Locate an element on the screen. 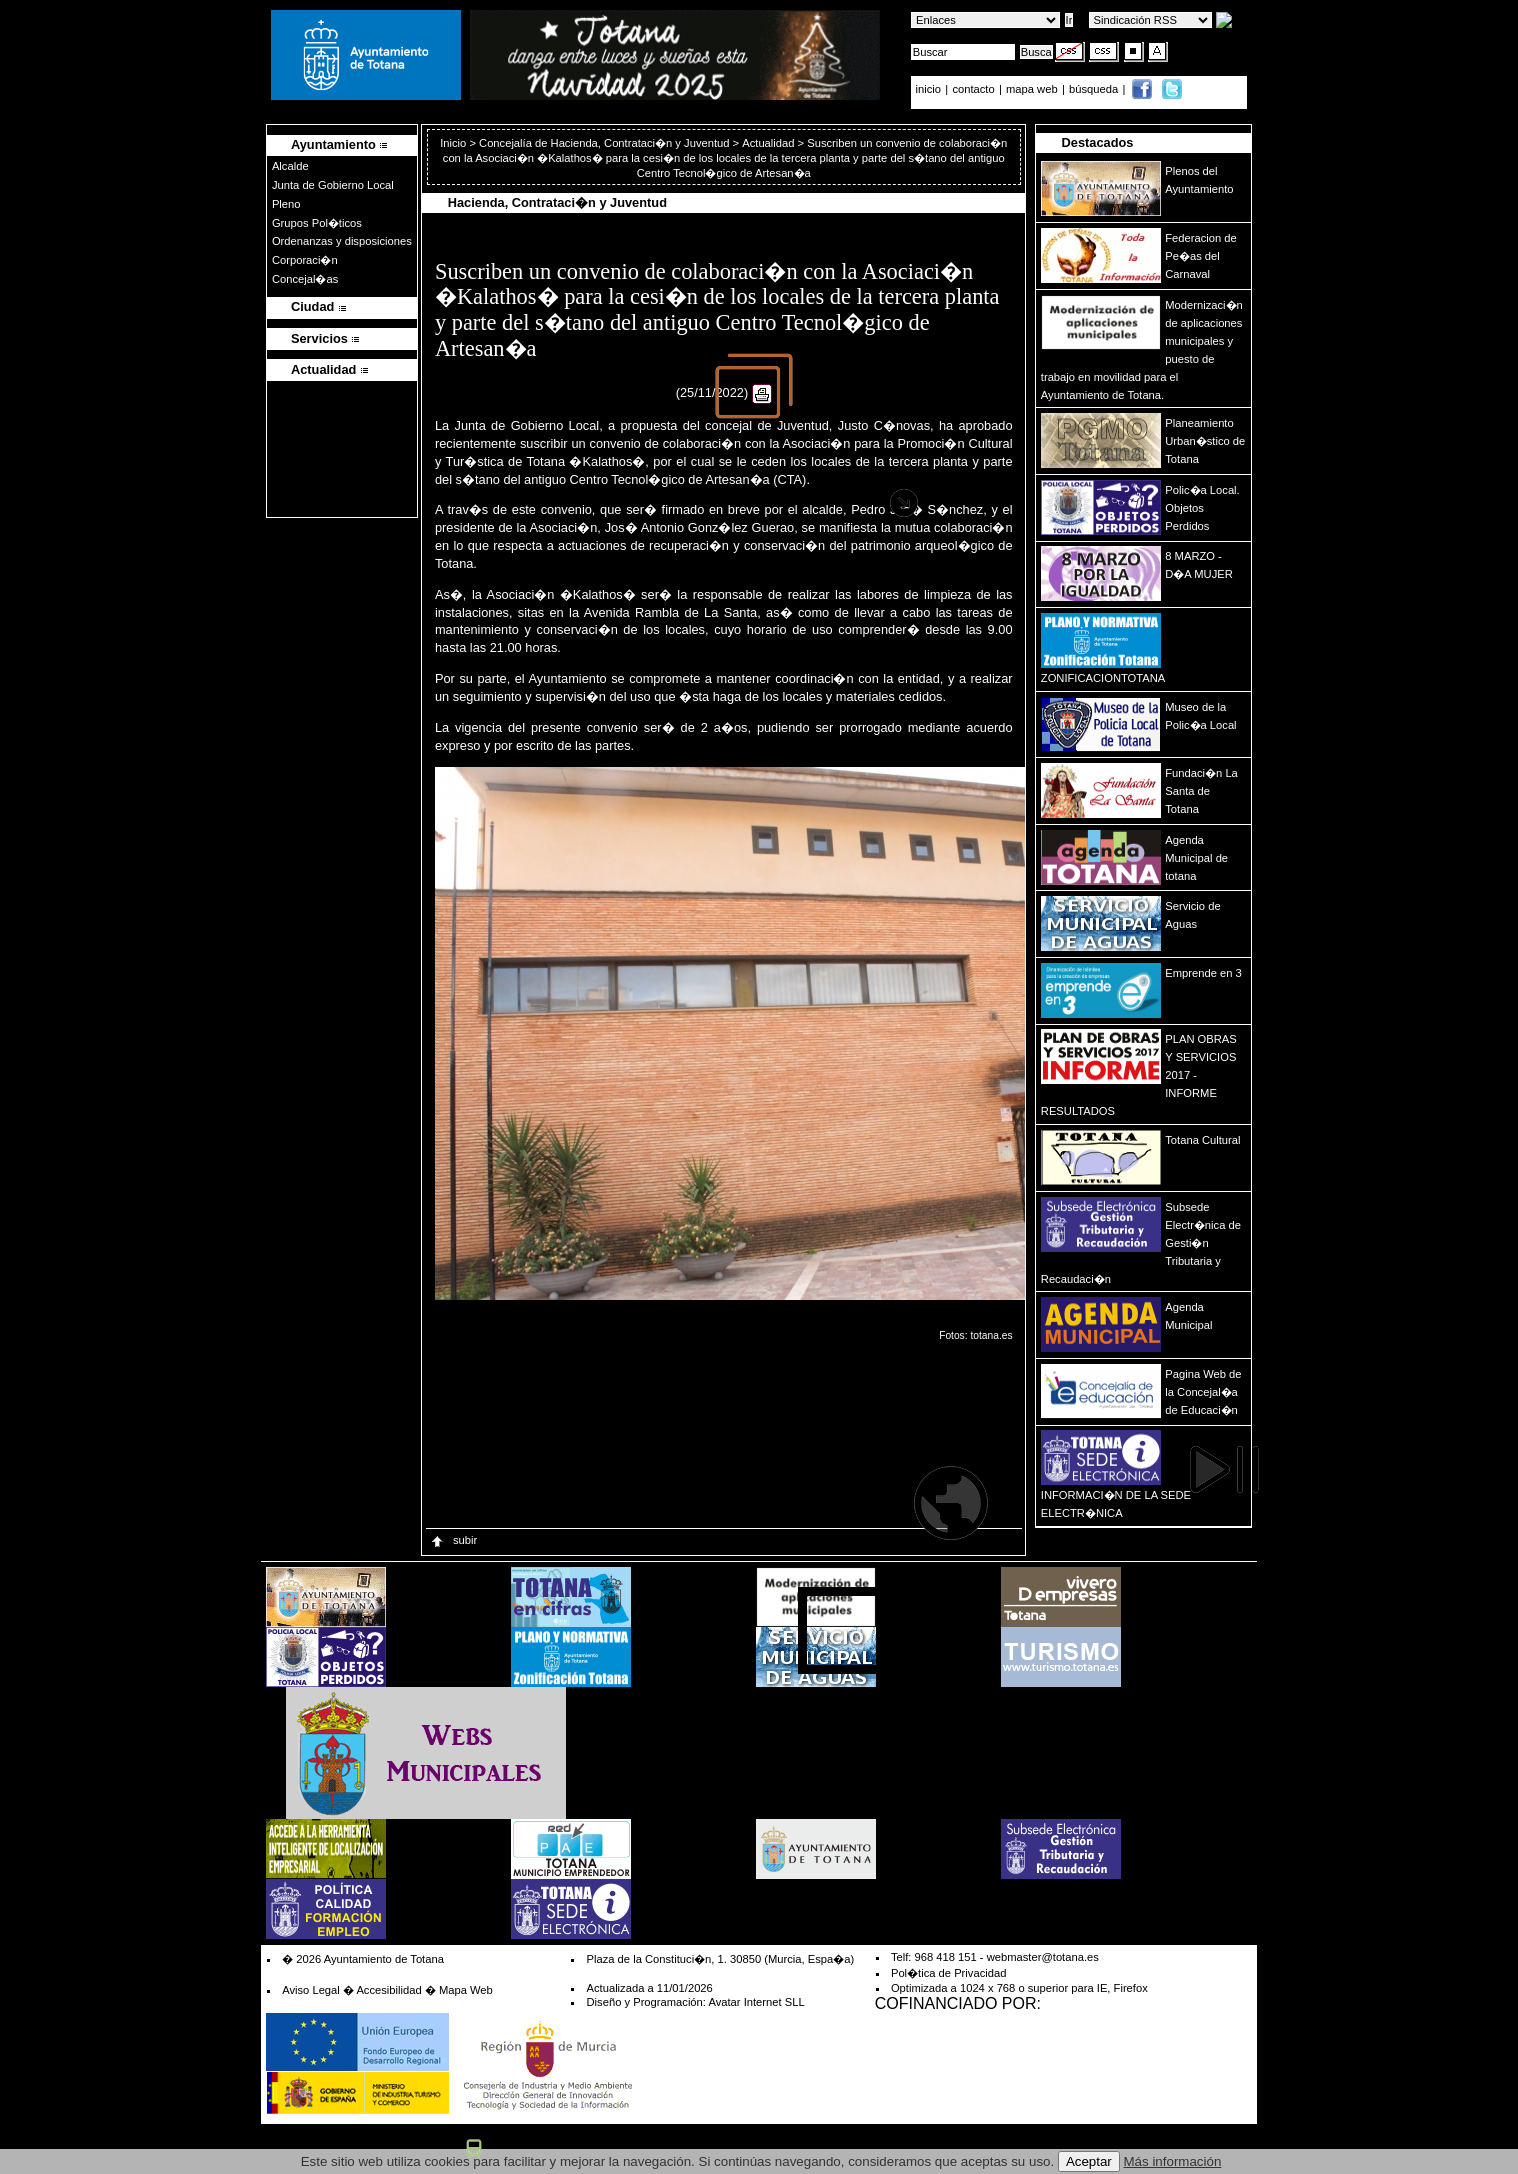 The width and height of the screenshot is (1518, 2174). view stacked cards or layers is located at coordinates (754, 386).